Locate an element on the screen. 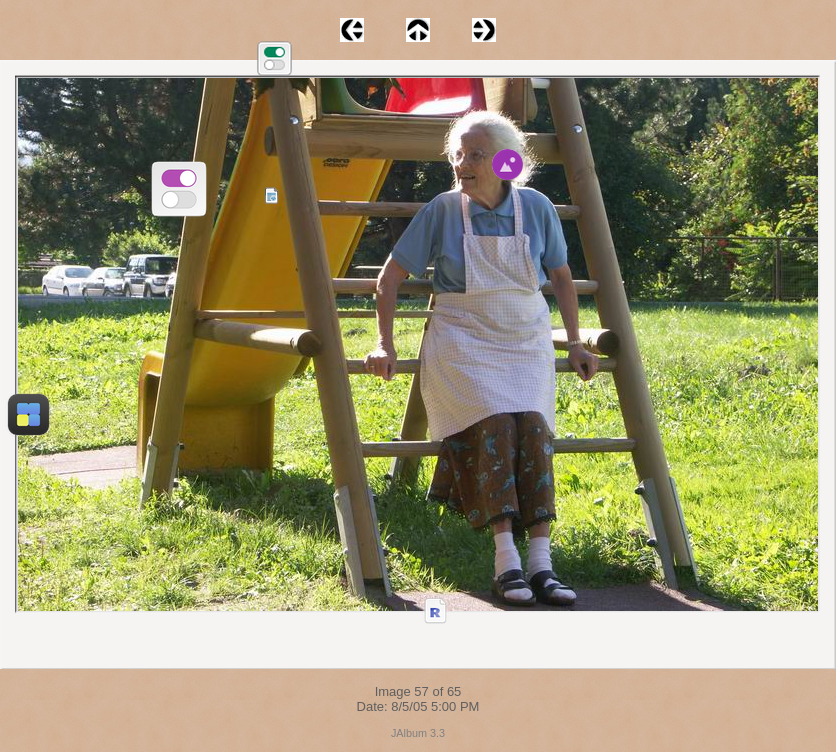 The height and width of the screenshot is (752, 836). open system tweaks or settings customization is located at coordinates (274, 58).